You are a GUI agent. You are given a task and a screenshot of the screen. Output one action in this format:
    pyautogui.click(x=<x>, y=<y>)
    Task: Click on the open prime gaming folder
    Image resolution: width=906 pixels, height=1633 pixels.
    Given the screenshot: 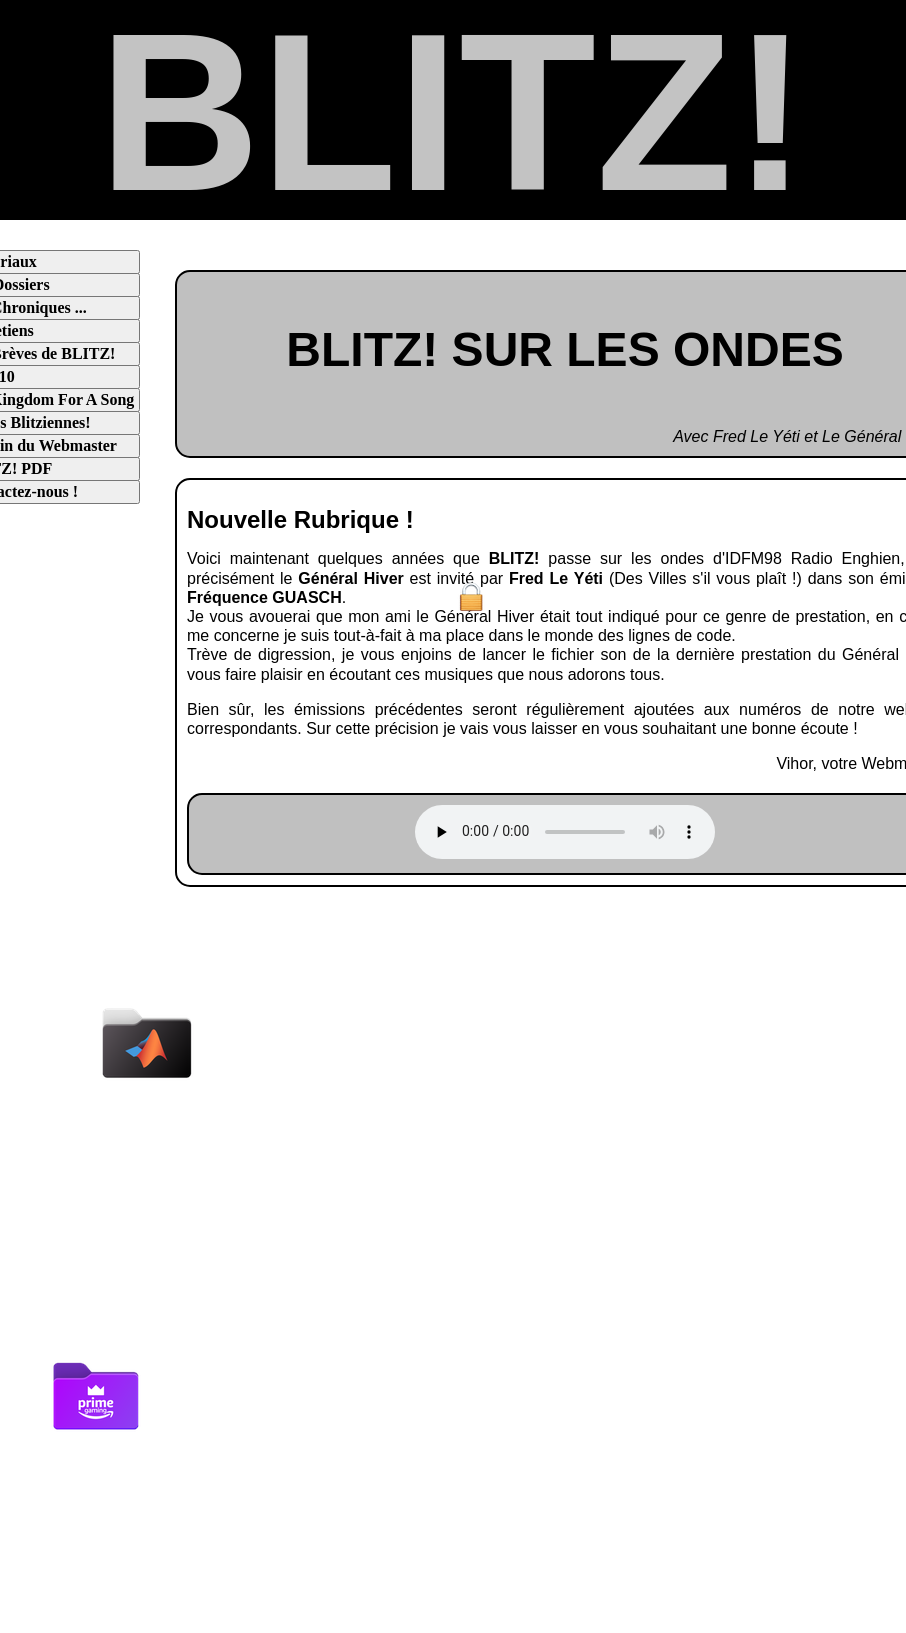 What is the action you would take?
    pyautogui.click(x=95, y=1398)
    